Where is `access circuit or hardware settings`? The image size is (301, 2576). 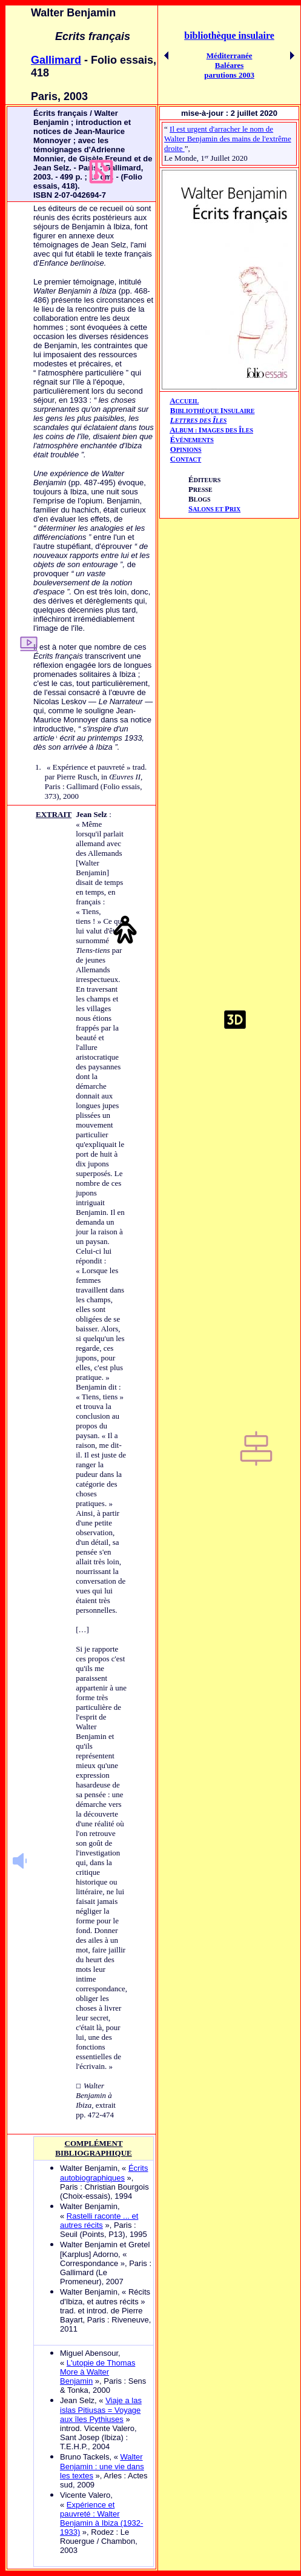
access circuit or hardware settings is located at coordinates (101, 172).